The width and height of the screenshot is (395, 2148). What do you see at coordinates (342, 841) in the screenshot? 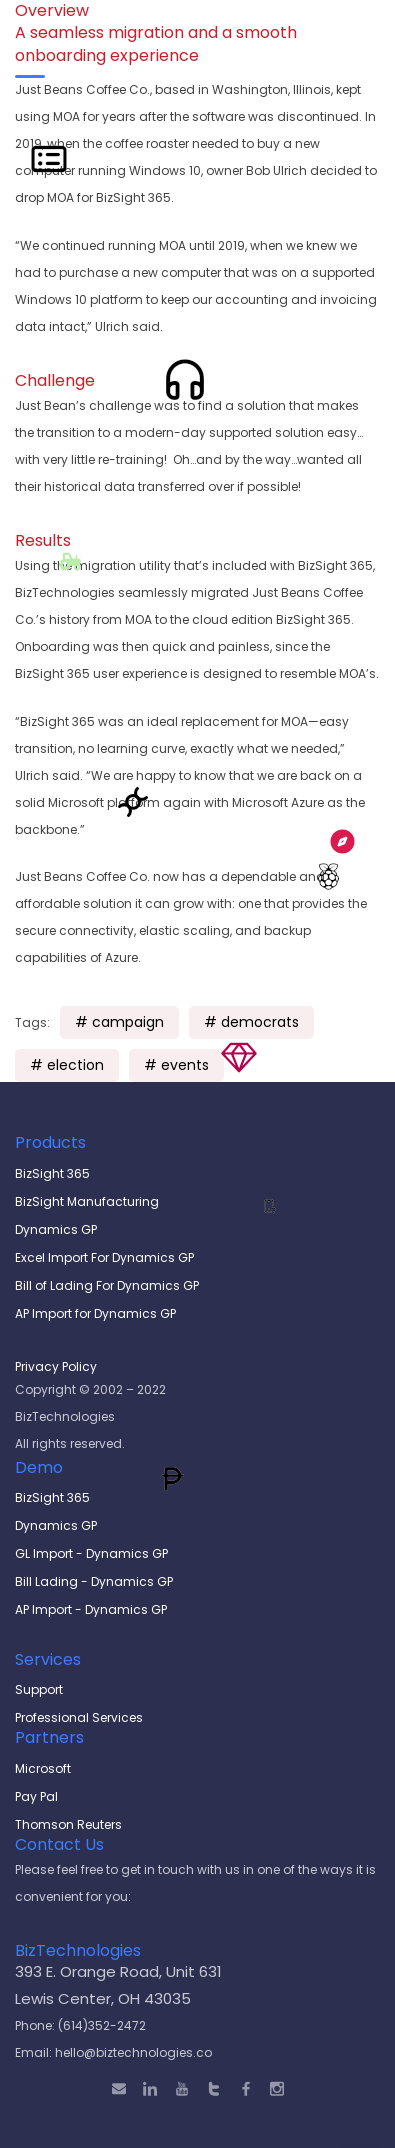
I see `access navigation or directional features` at bounding box center [342, 841].